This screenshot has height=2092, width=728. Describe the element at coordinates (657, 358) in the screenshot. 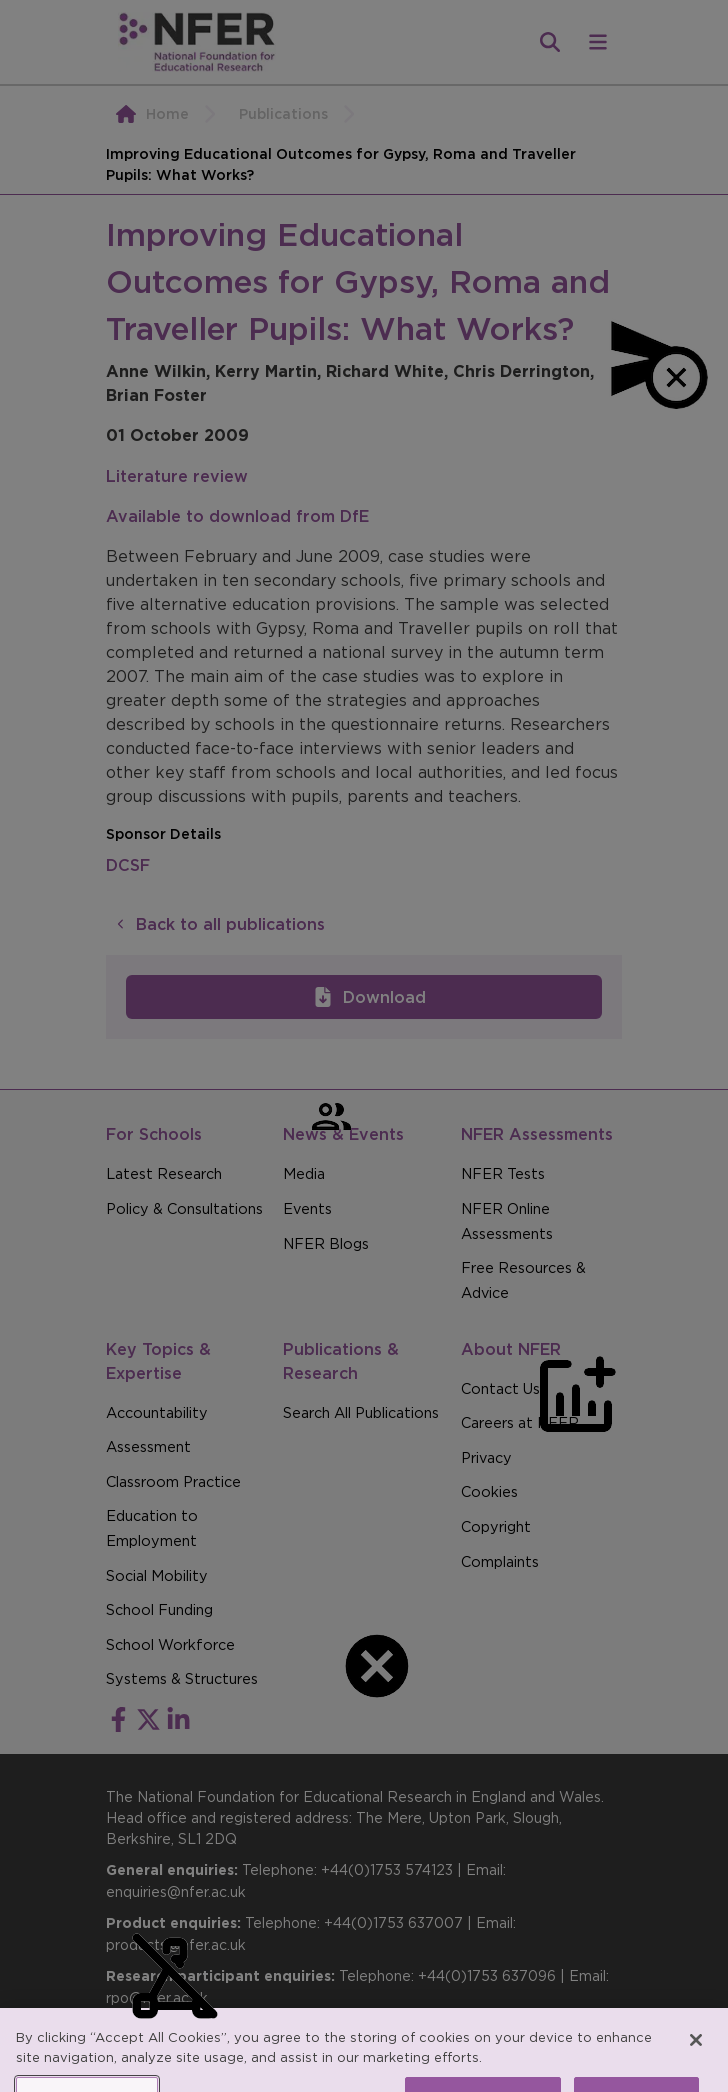

I see `cancel a scheduled message` at that location.